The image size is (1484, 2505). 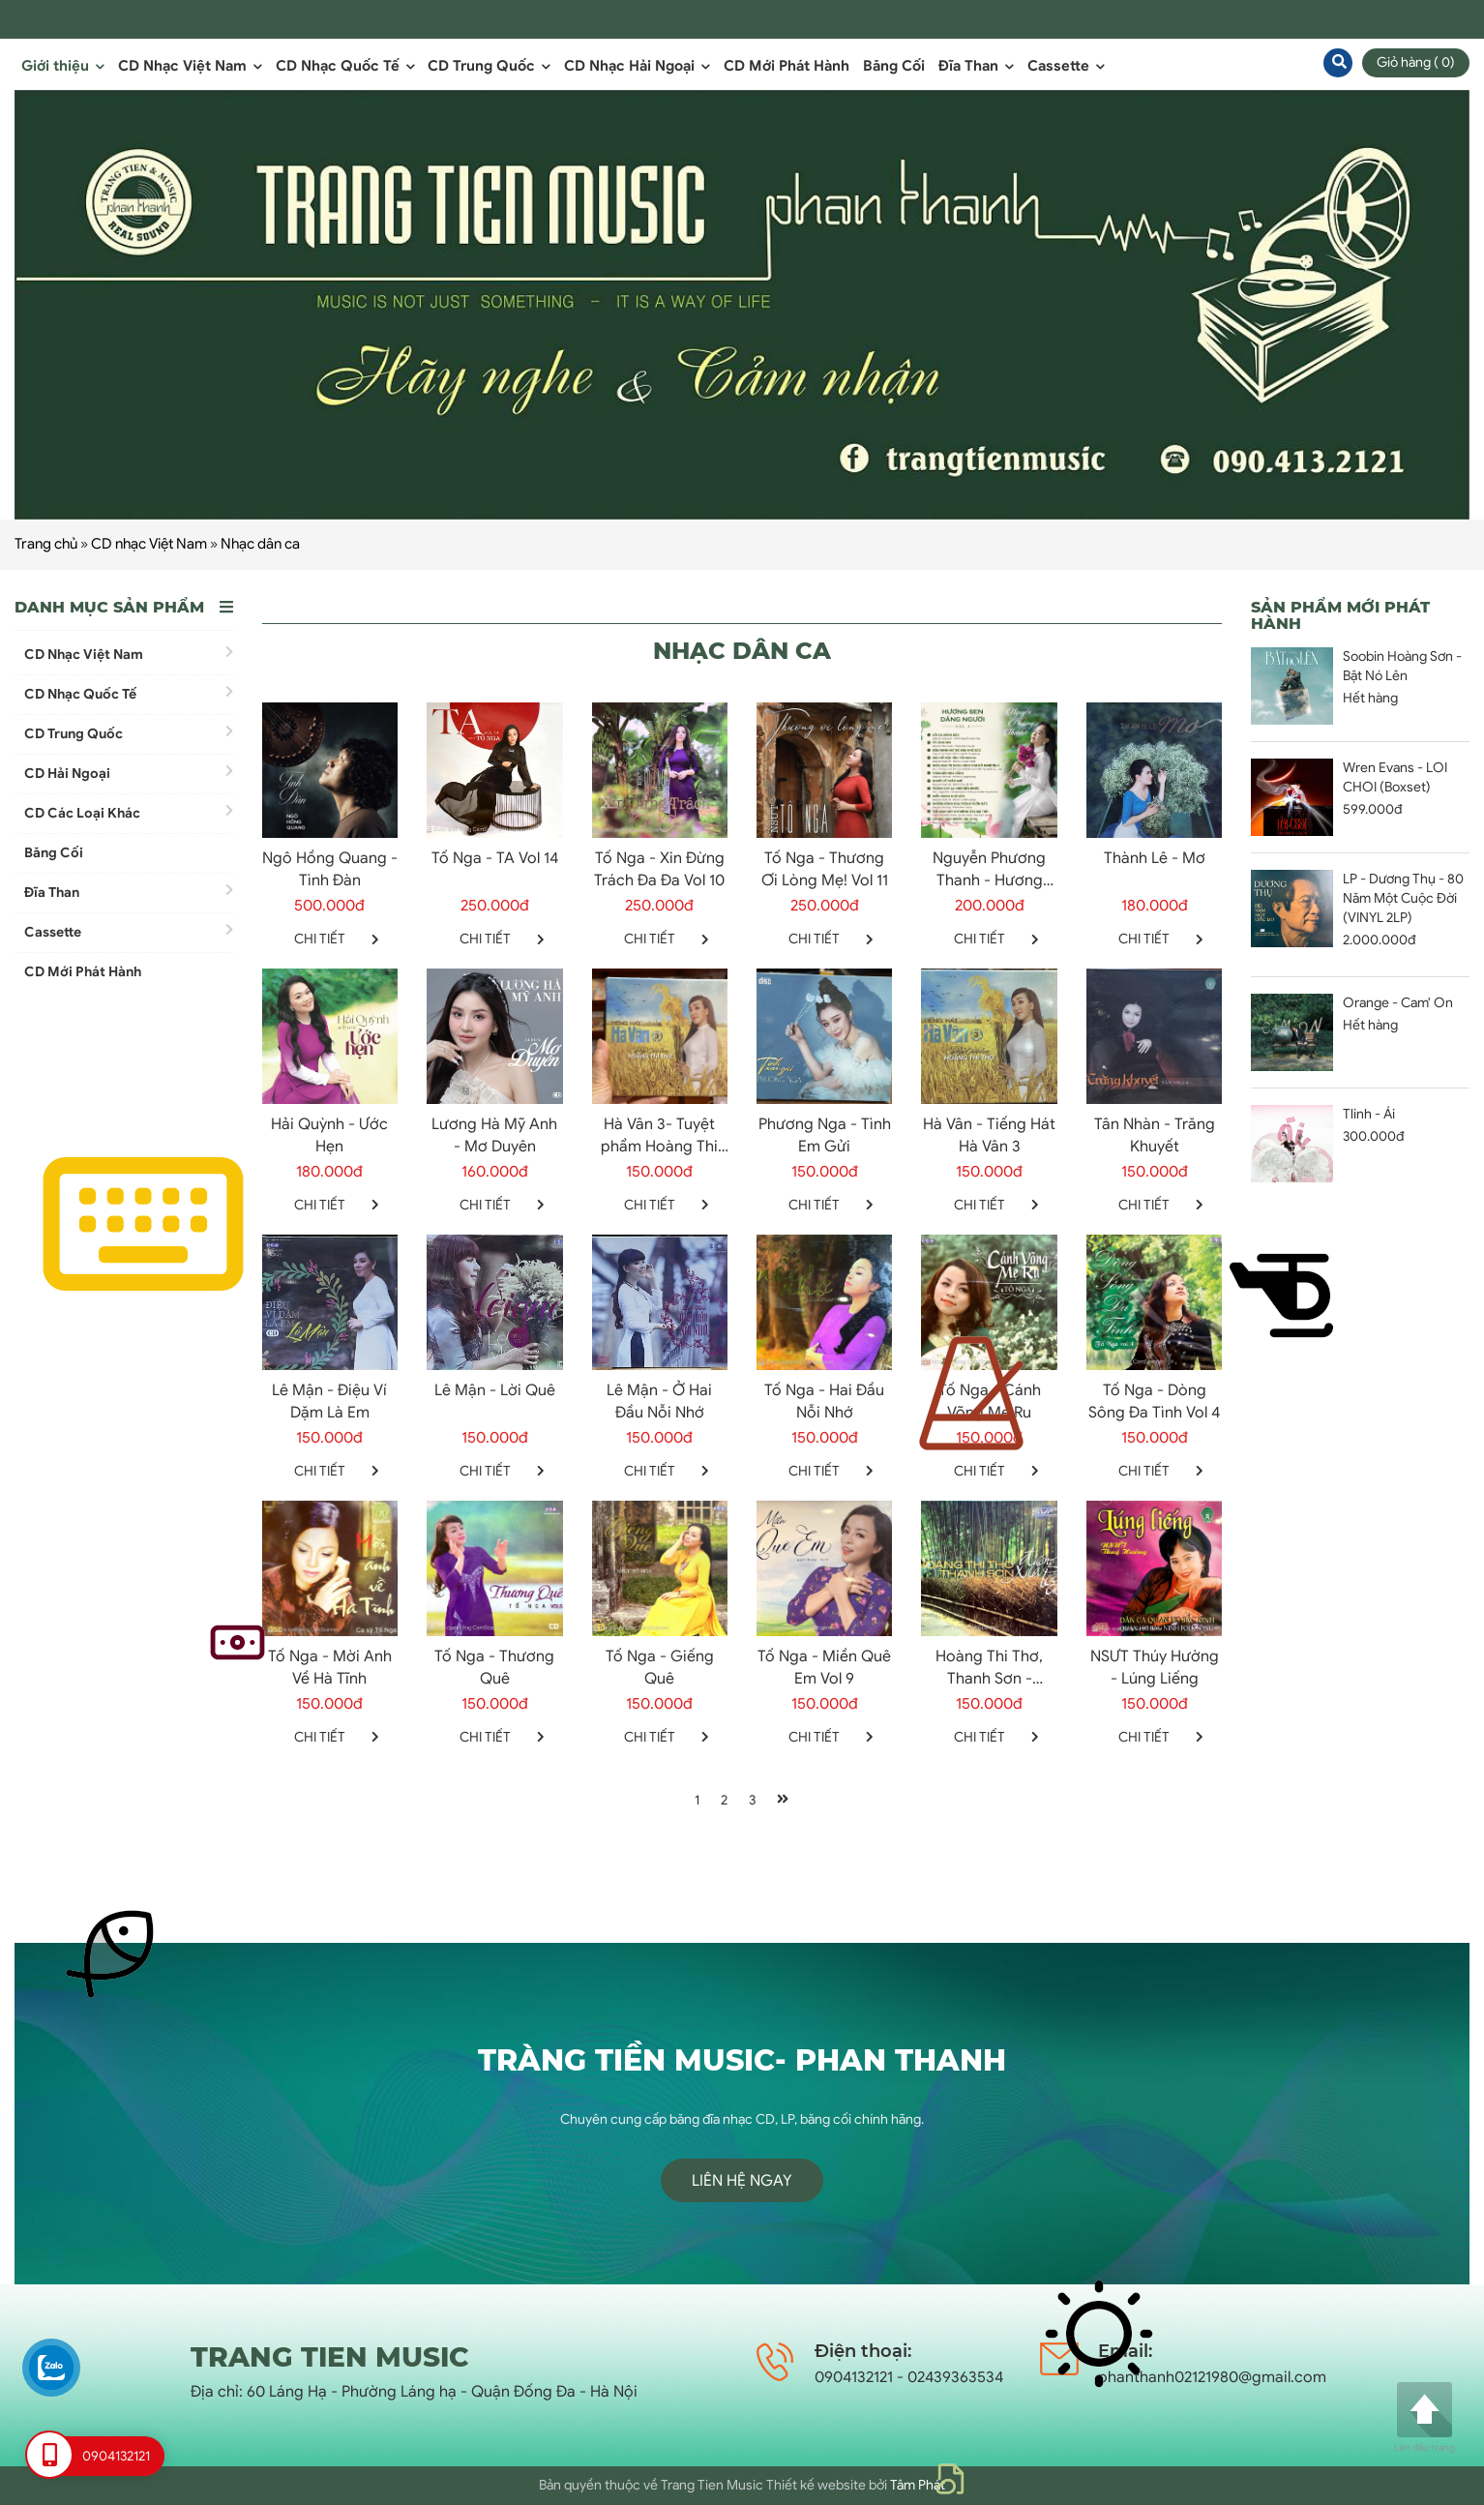 I want to click on reduce screen brightness, so click(x=1099, y=2334).